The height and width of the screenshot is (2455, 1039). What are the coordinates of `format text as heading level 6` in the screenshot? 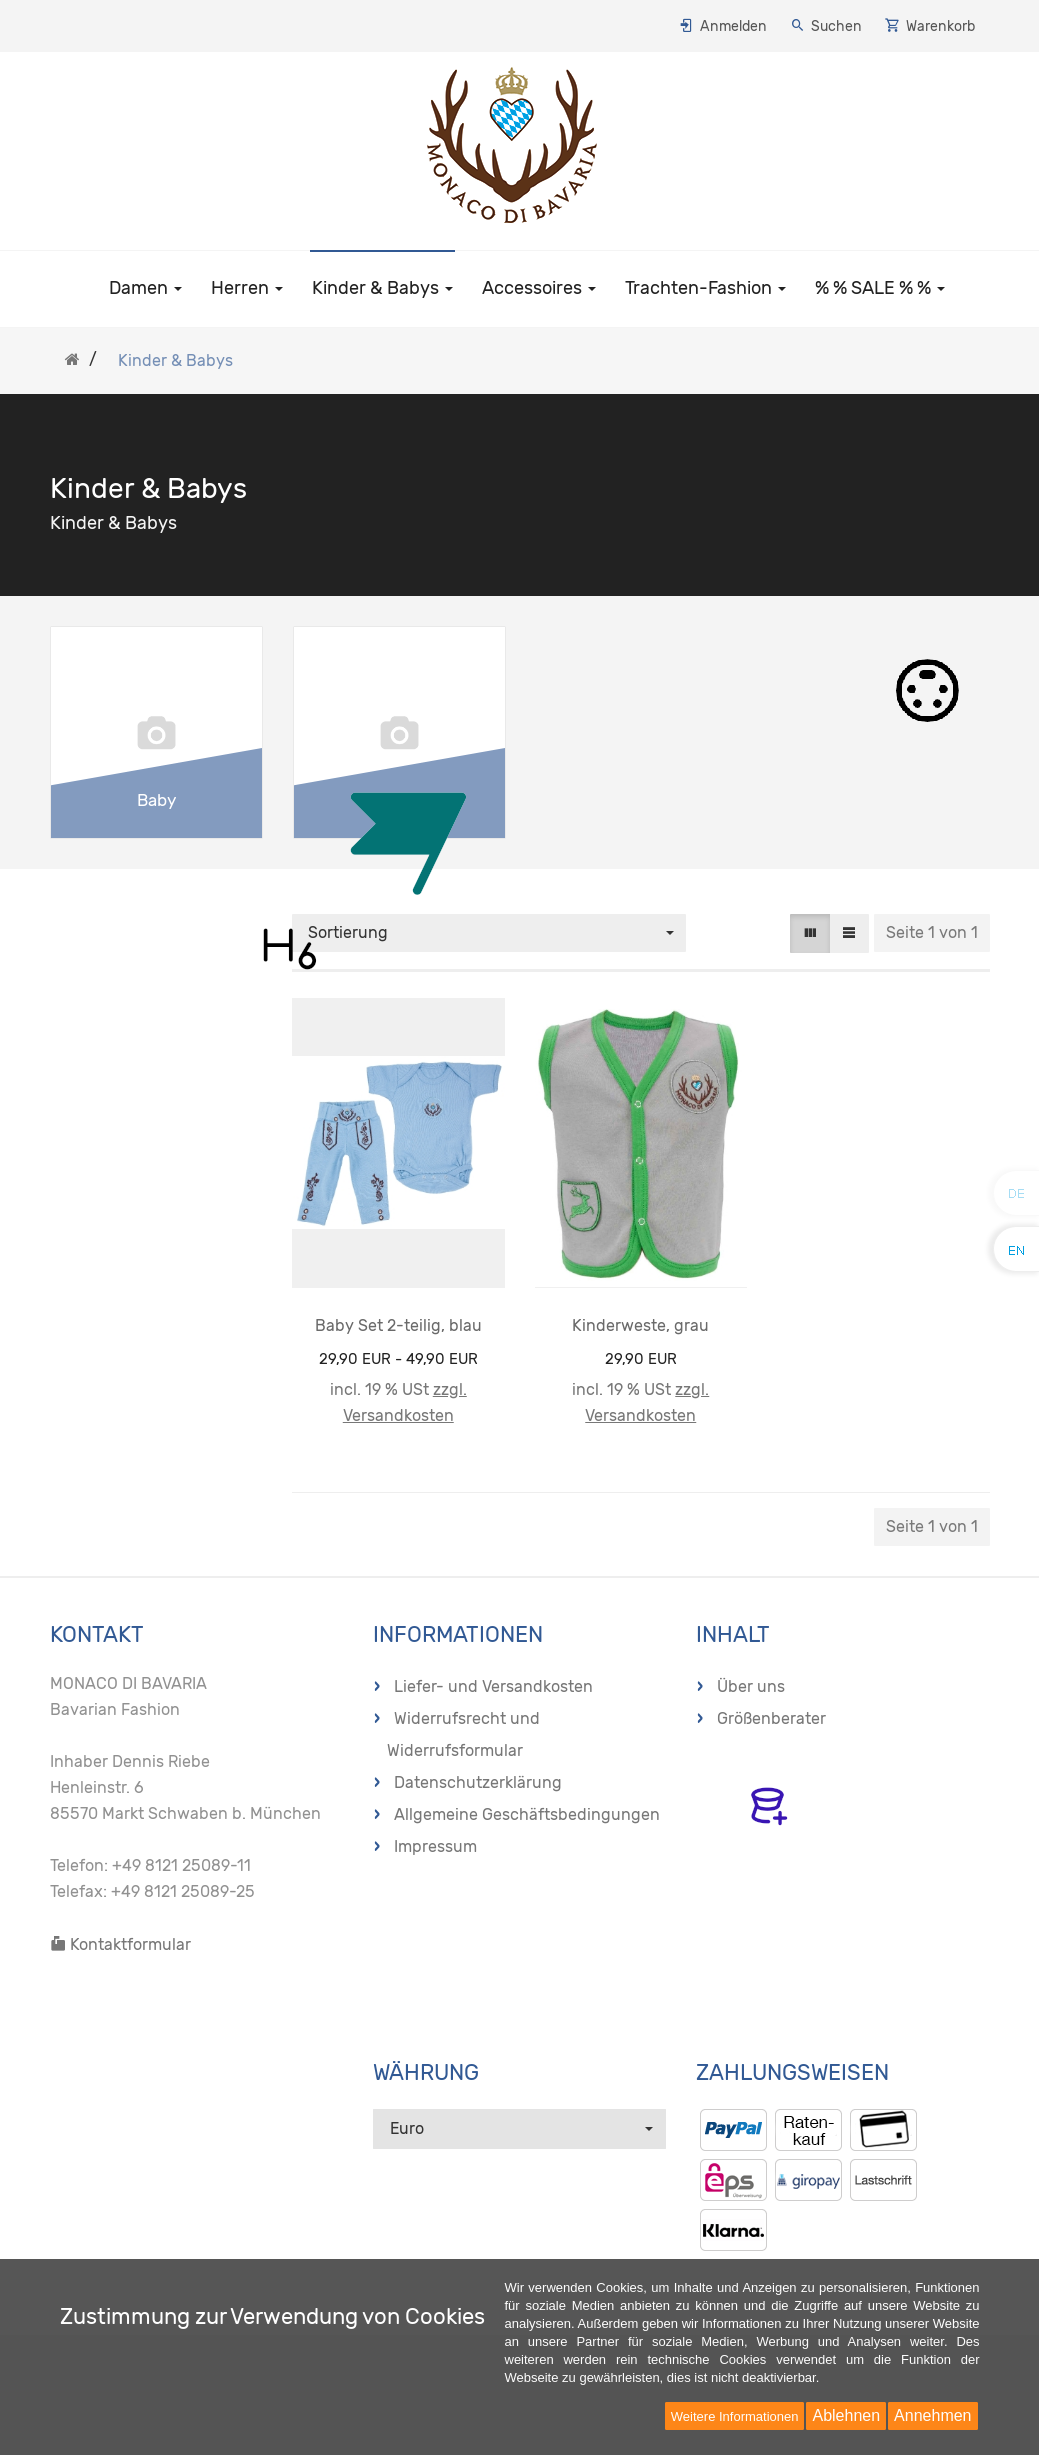 It's located at (287, 948).